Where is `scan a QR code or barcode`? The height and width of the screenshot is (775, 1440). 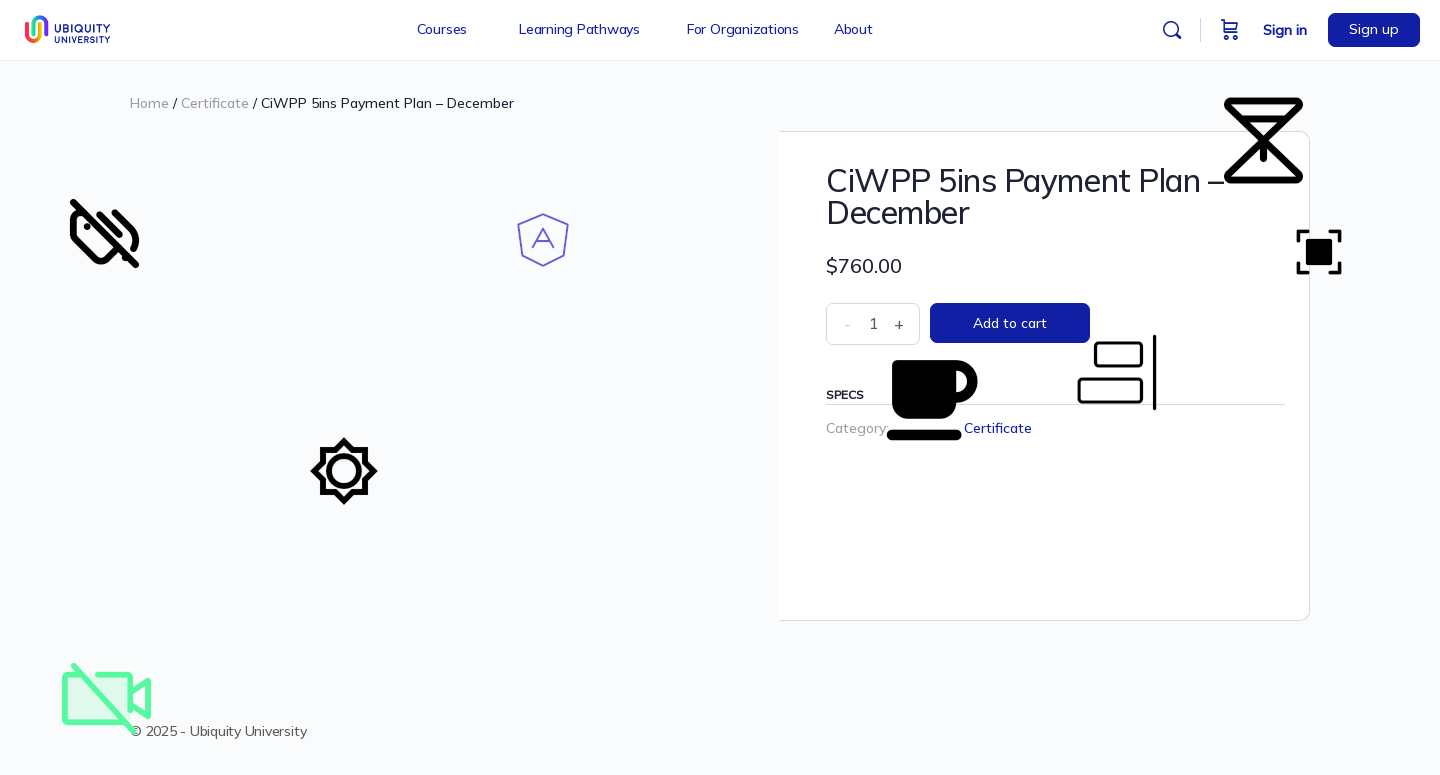 scan a QR code or barcode is located at coordinates (1319, 252).